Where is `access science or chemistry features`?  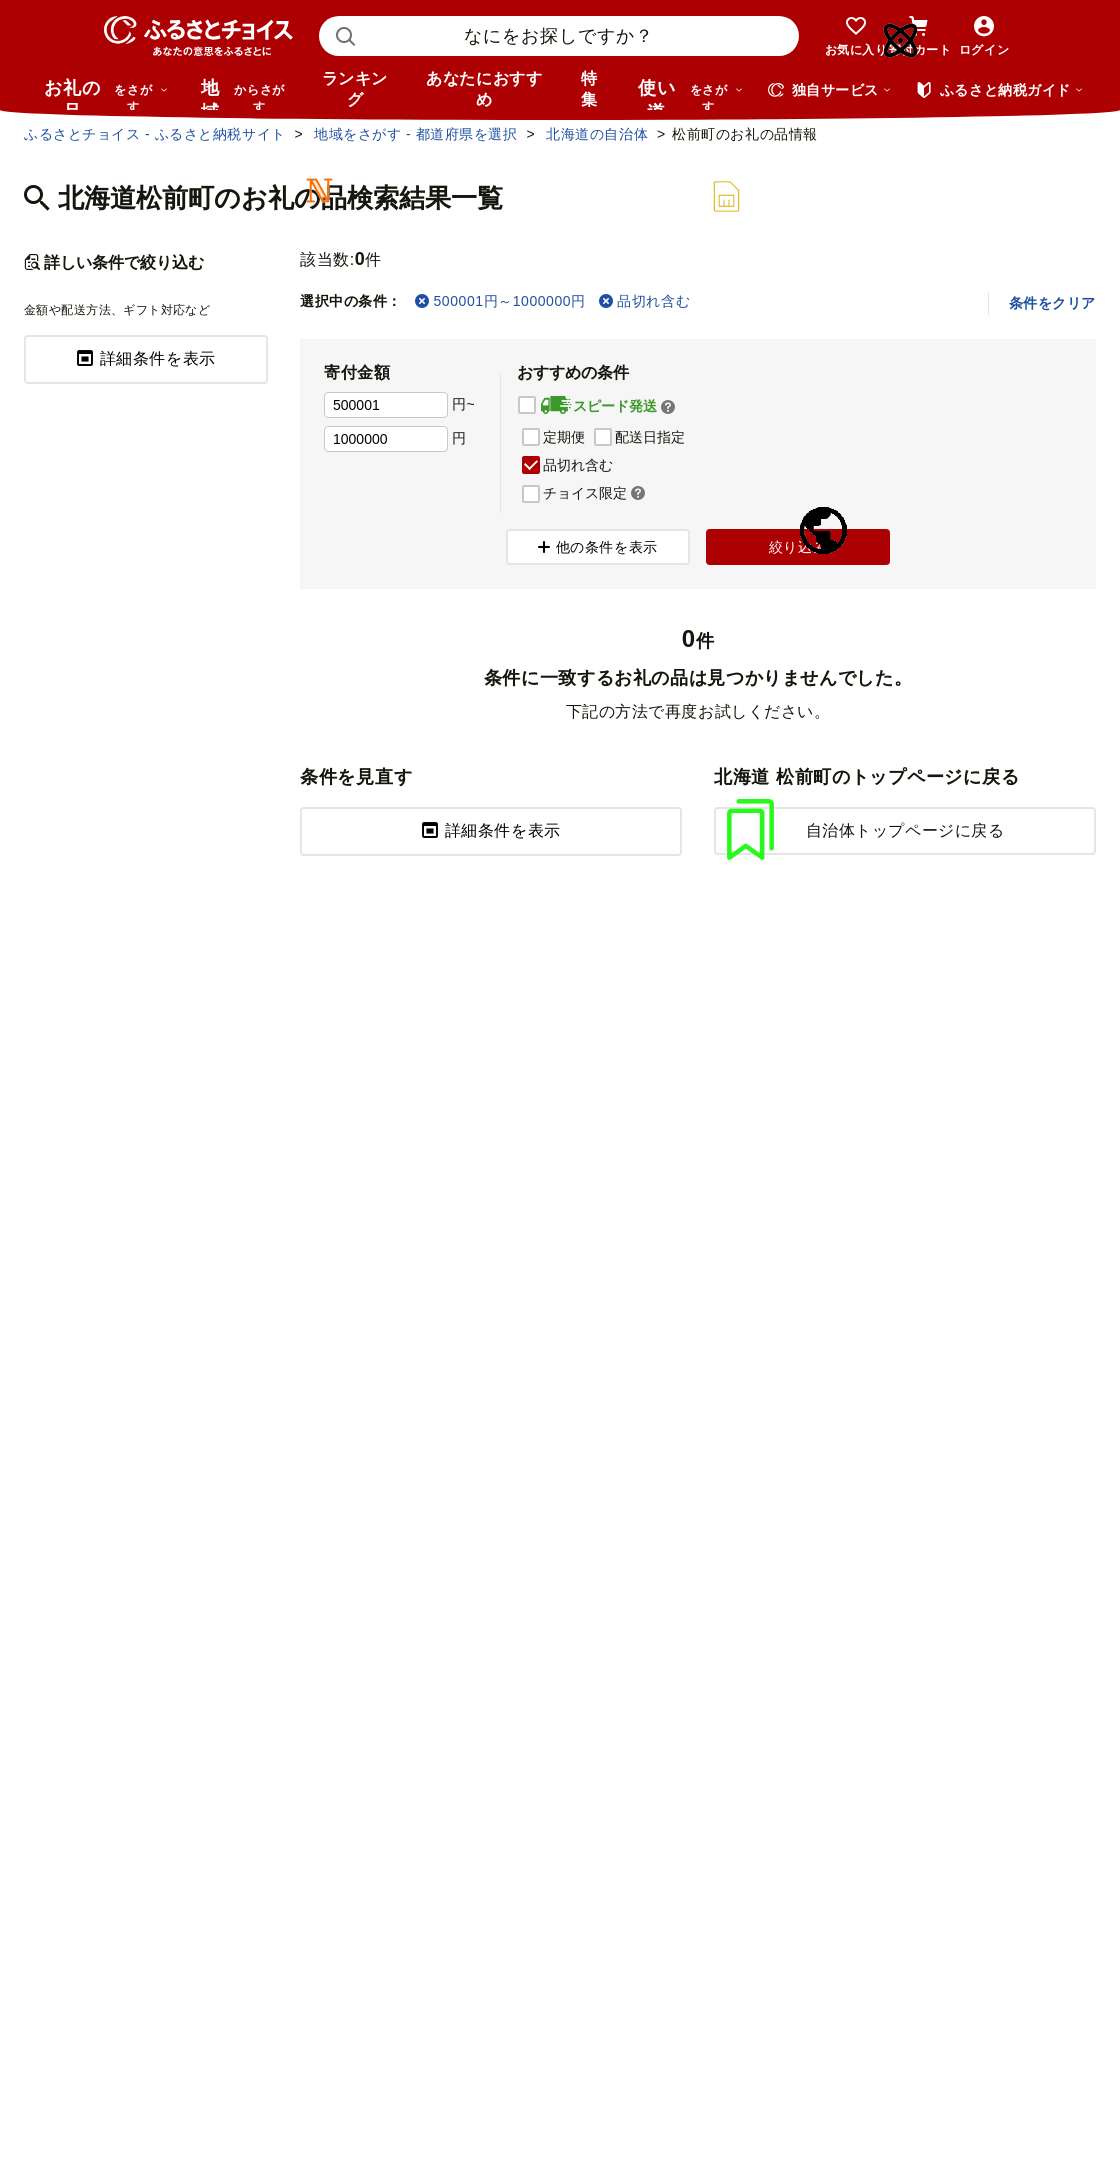 access science or chemistry features is located at coordinates (900, 40).